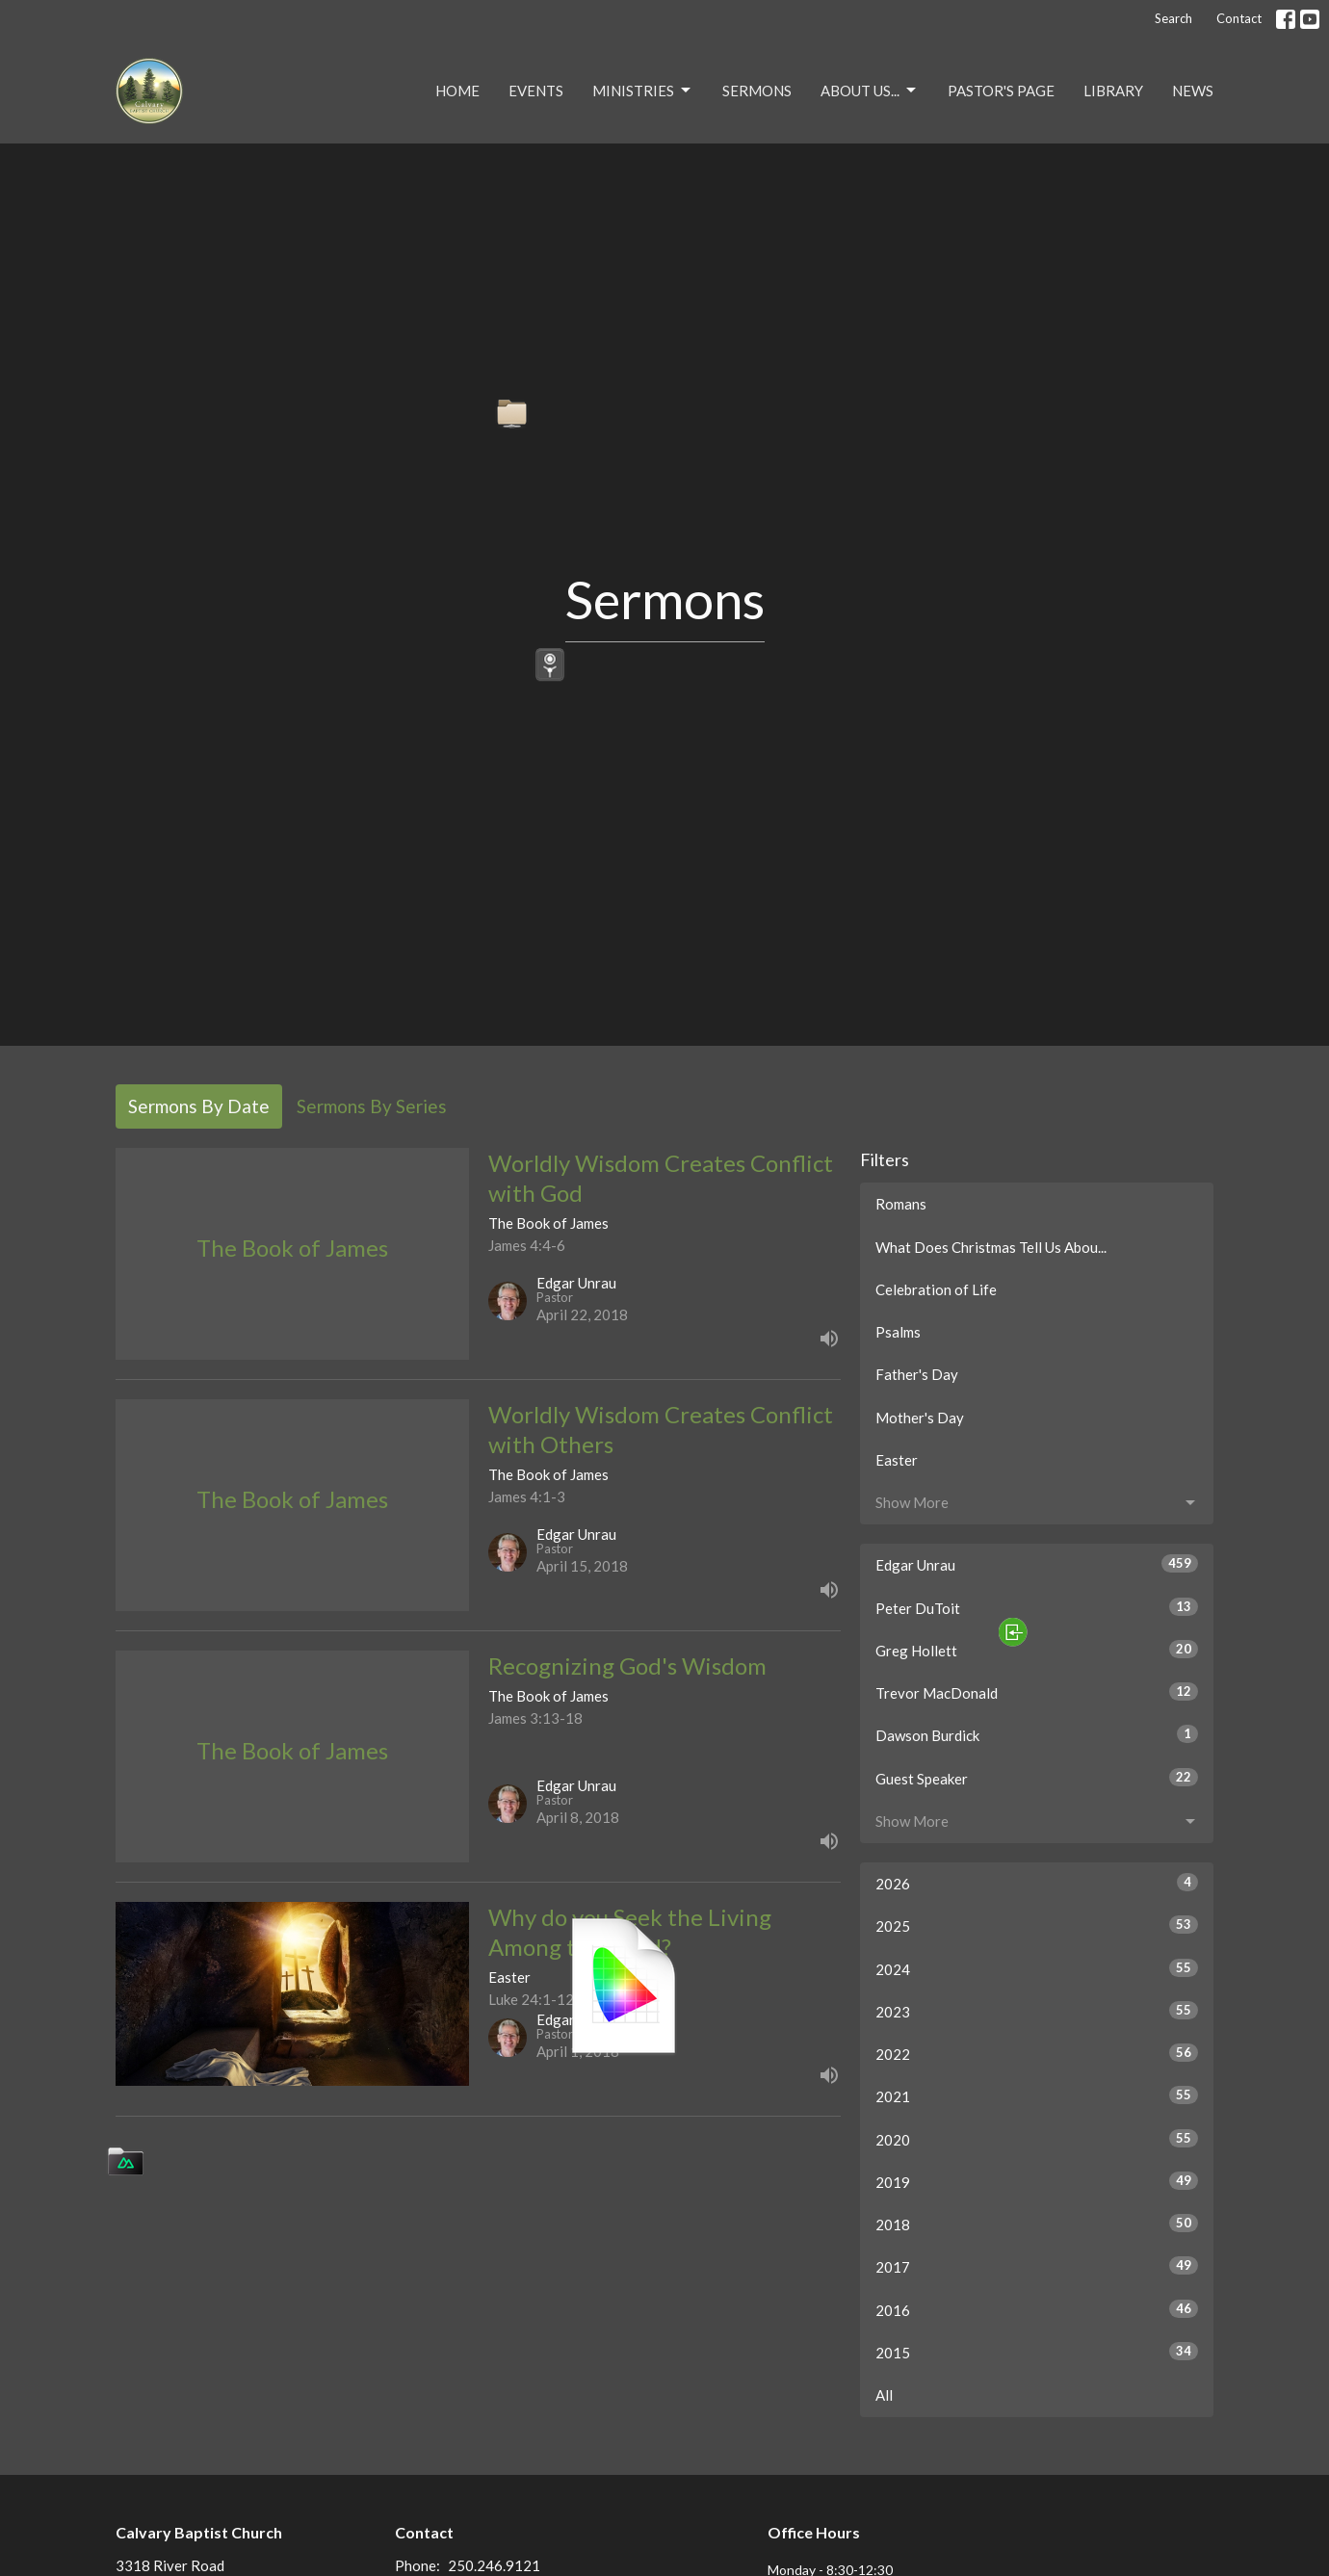 This screenshot has height=2576, width=1329. What do you see at coordinates (511, 414) in the screenshot?
I see `access files stored on a remote server` at bounding box center [511, 414].